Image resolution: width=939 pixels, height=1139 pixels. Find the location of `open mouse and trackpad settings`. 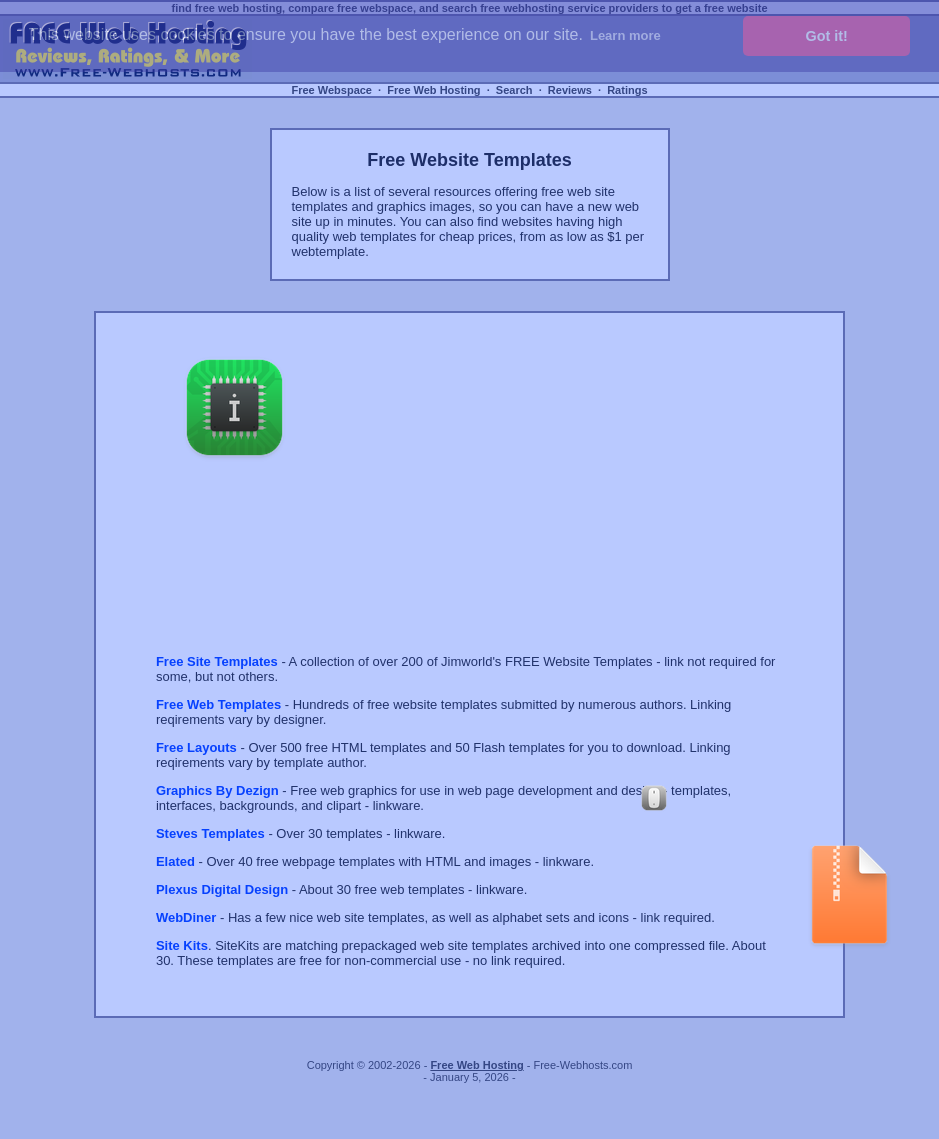

open mouse and trackpad settings is located at coordinates (654, 798).